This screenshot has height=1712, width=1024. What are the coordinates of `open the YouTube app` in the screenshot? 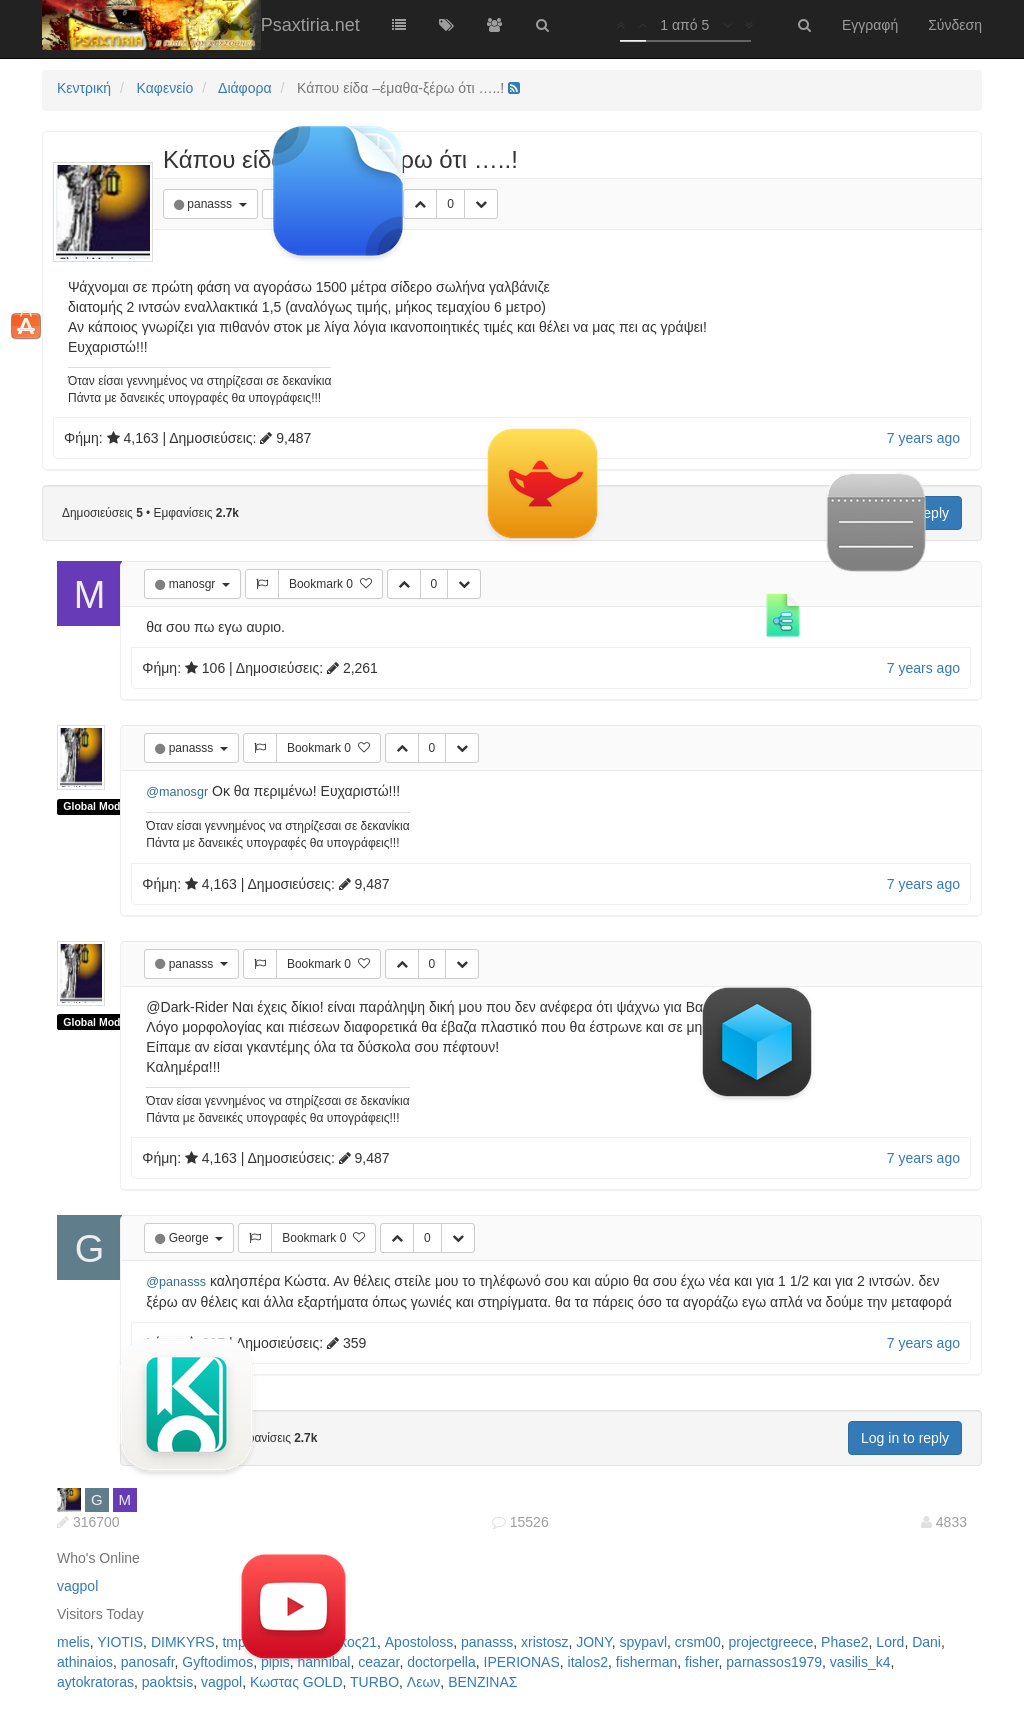 It's located at (293, 1606).